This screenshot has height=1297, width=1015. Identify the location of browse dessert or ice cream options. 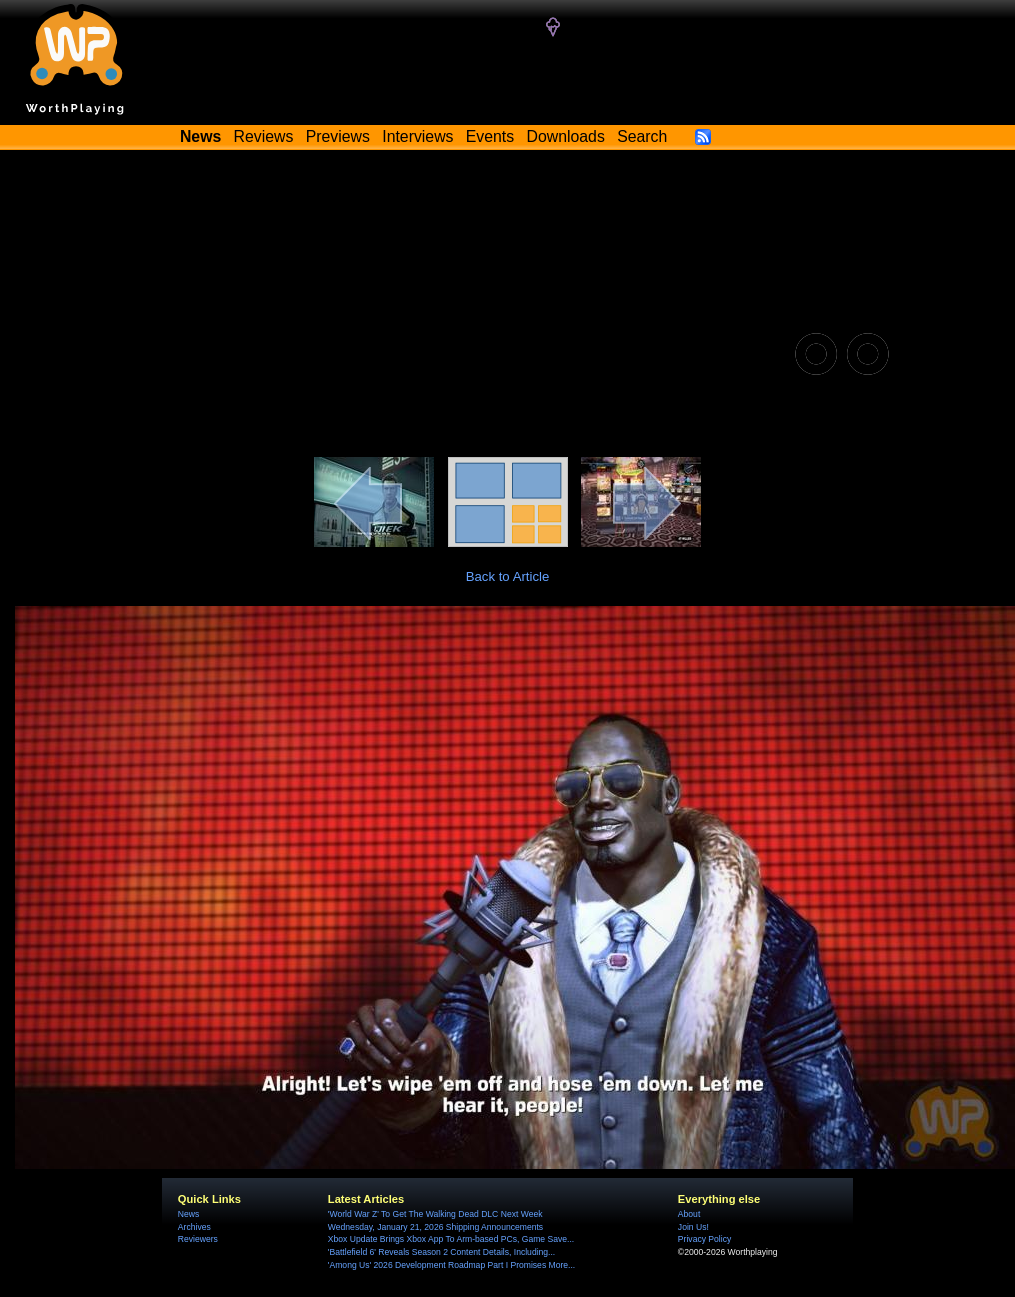
(553, 27).